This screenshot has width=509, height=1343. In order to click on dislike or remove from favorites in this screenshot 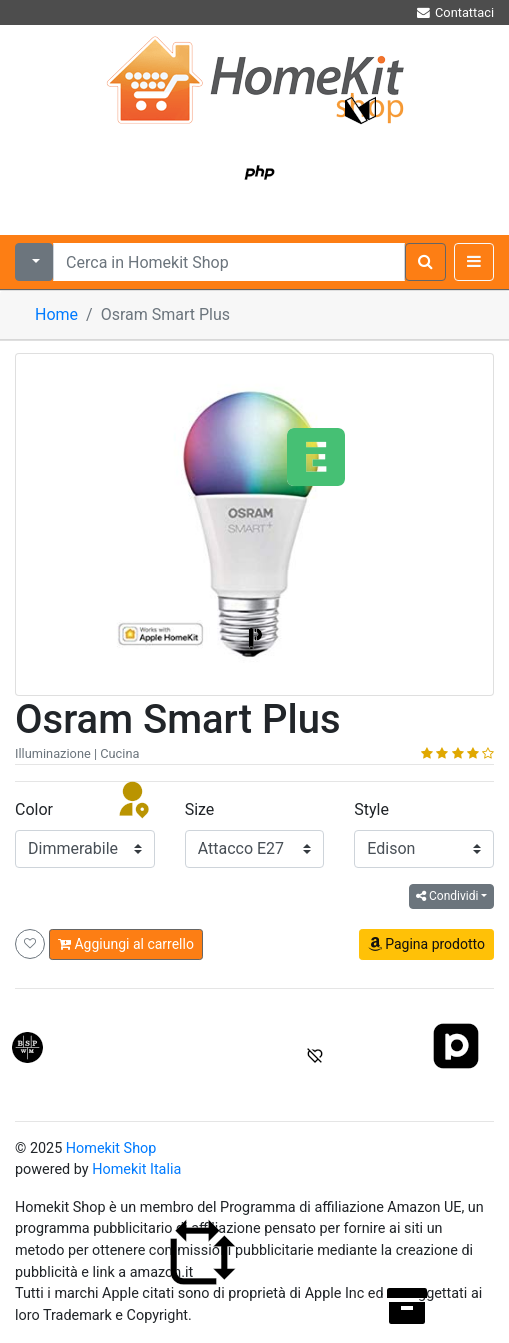, I will do `click(315, 1056)`.